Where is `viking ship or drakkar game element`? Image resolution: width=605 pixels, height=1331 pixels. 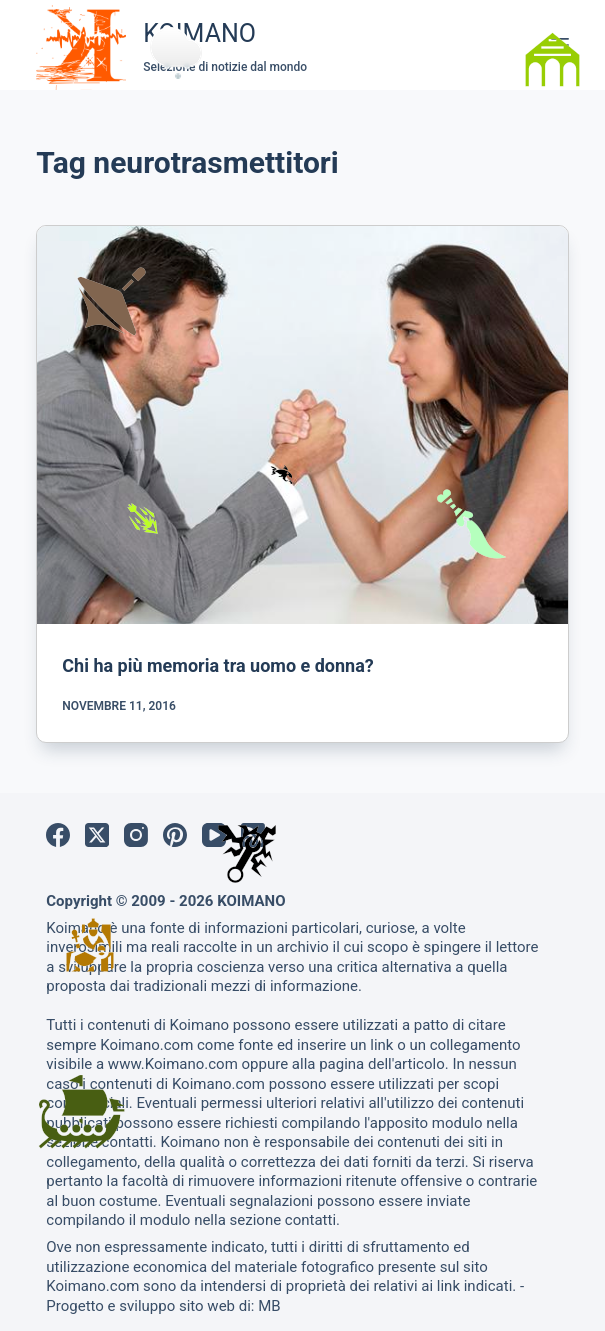 viking ship or drakkar game element is located at coordinates (81, 1116).